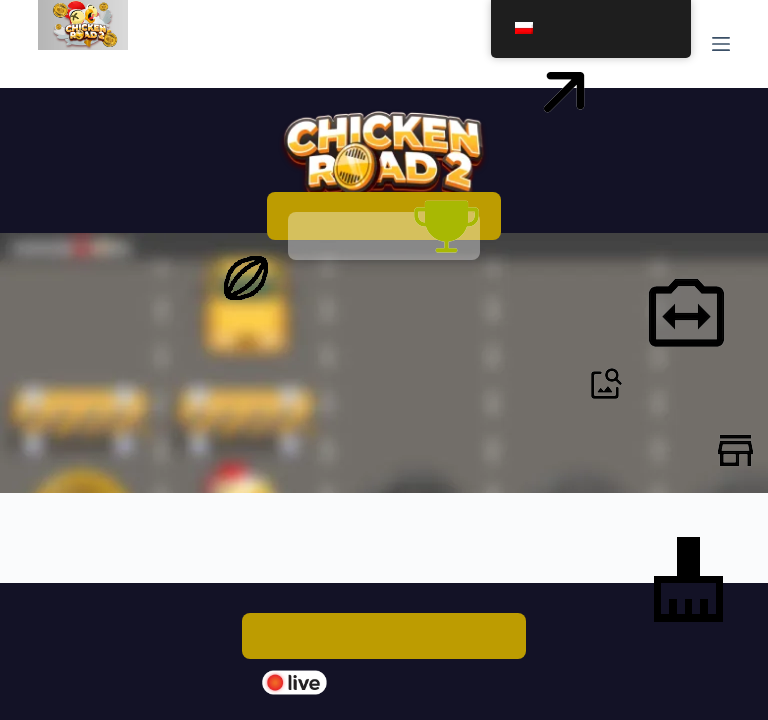 The height and width of the screenshot is (720, 768). What do you see at coordinates (446, 224) in the screenshot?
I see `view achievements or awards` at bounding box center [446, 224].